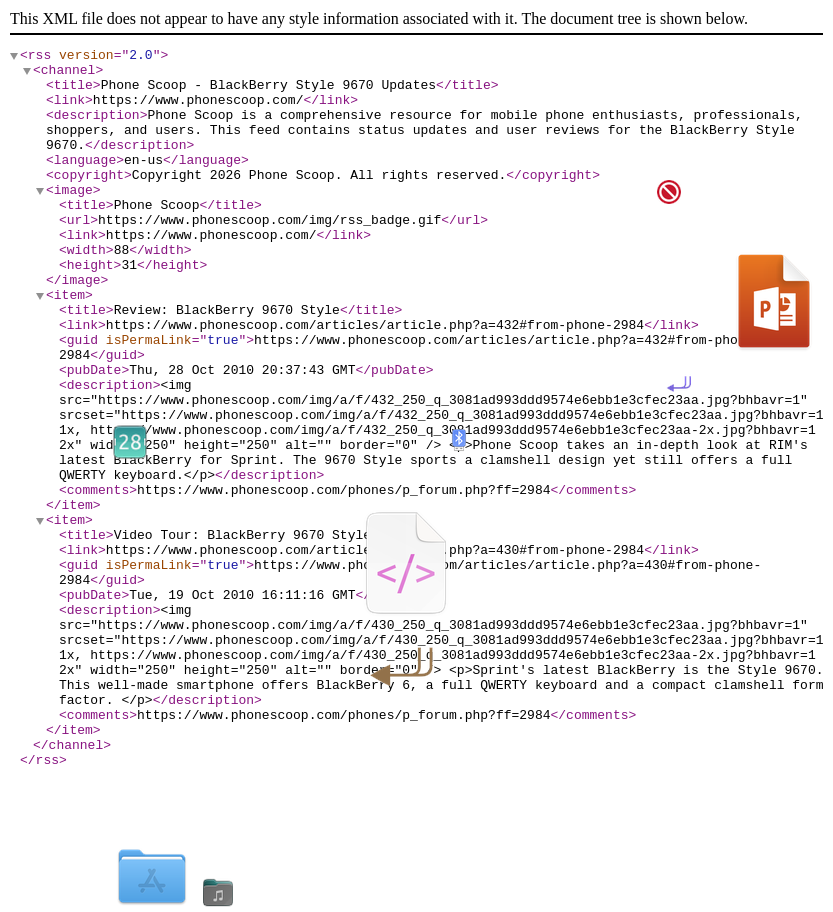 The width and height of the screenshot is (833, 912). I want to click on powerpoint template file with macros enabled, so click(774, 301).